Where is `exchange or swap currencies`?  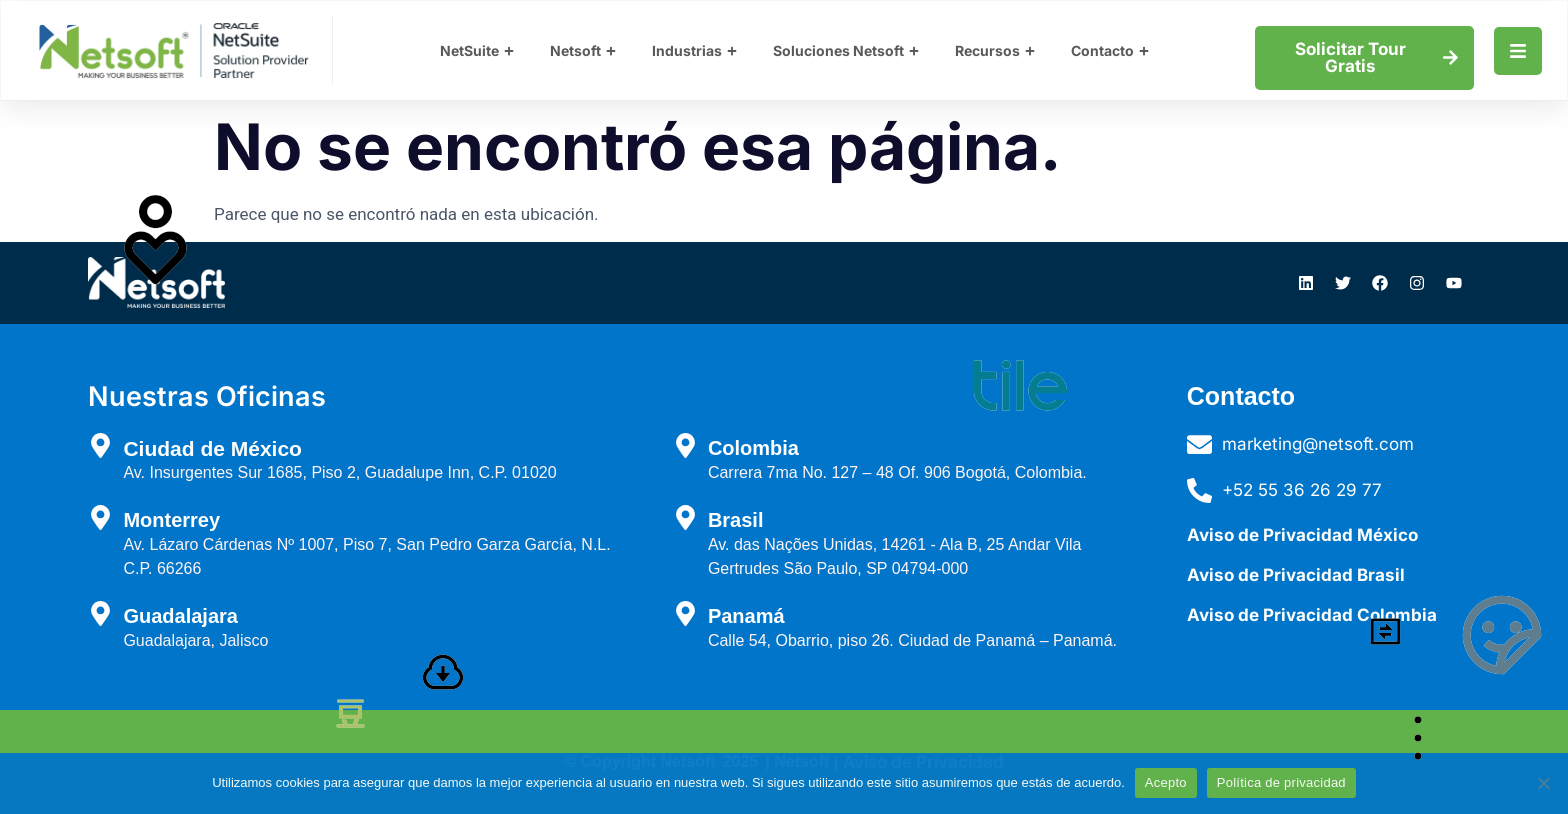 exchange or swap currencies is located at coordinates (1385, 631).